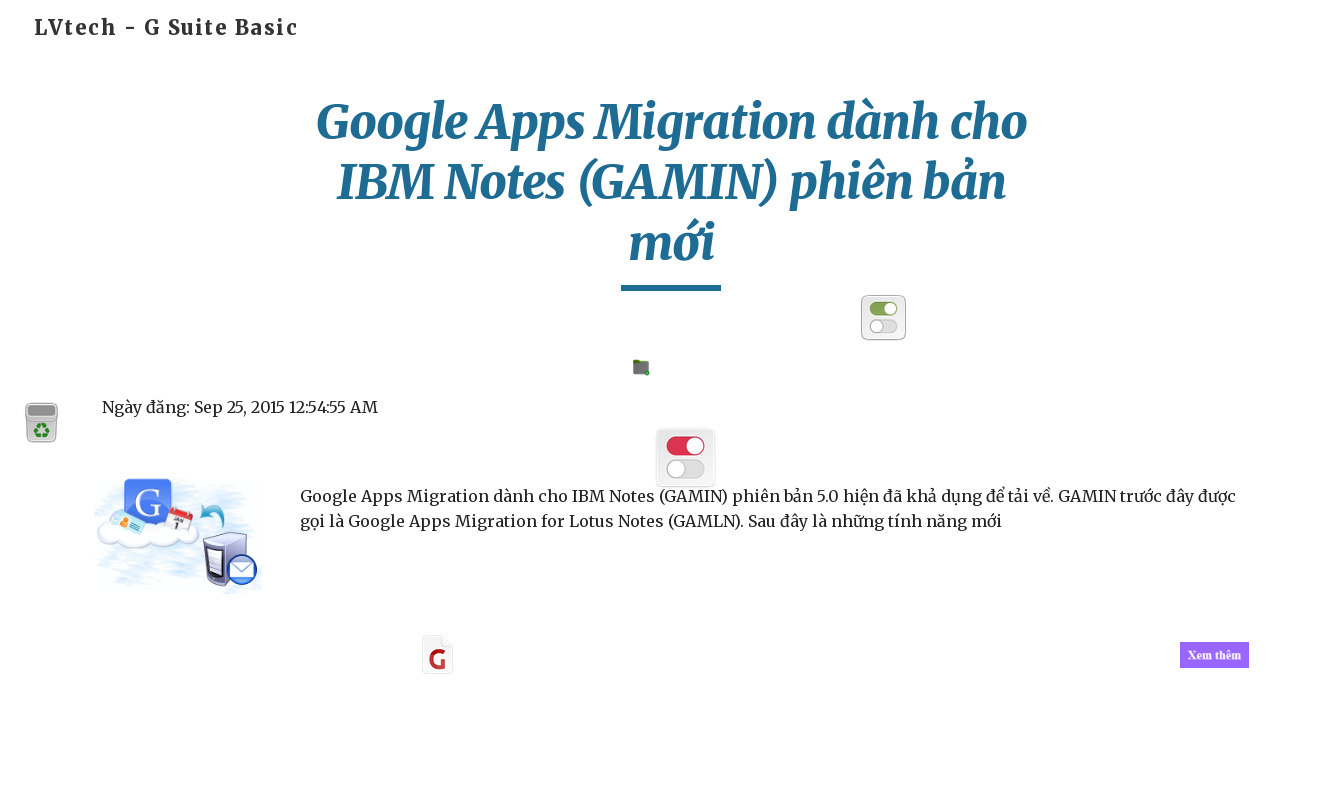  I want to click on create a new folder, so click(641, 367).